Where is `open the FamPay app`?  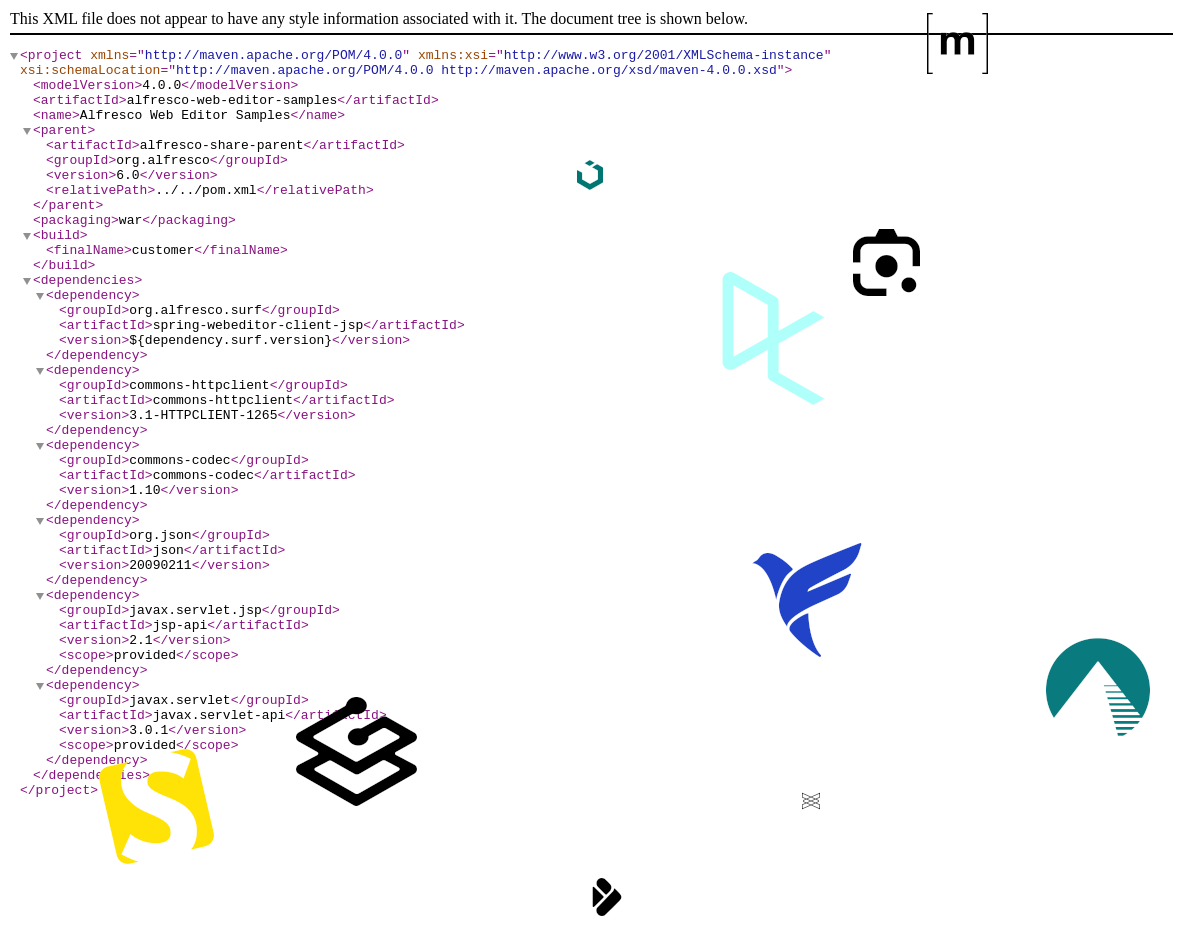 open the FamPay app is located at coordinates (807, 600).